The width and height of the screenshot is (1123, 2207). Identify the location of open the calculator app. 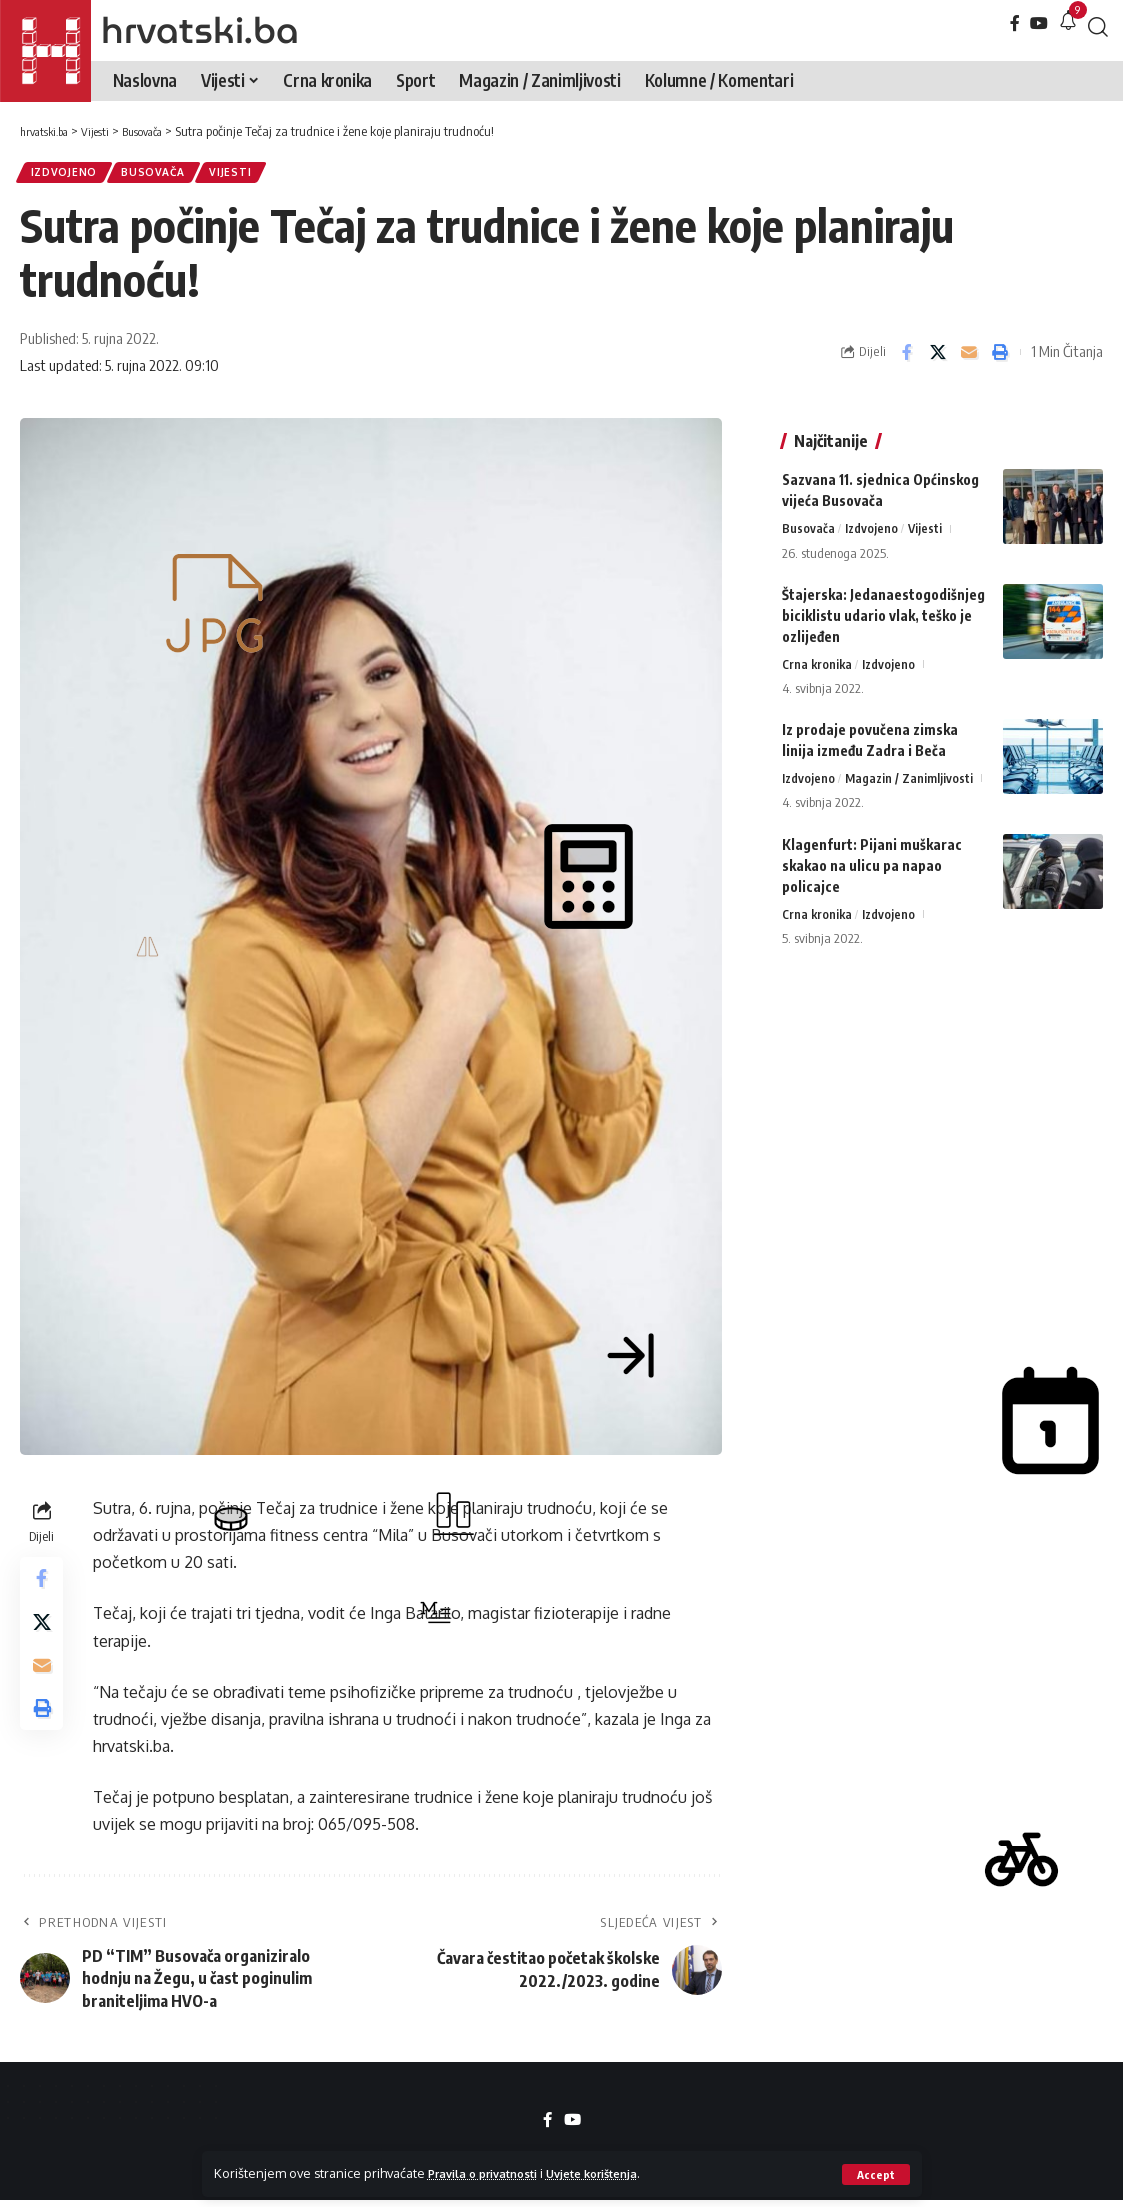
(588, 876).